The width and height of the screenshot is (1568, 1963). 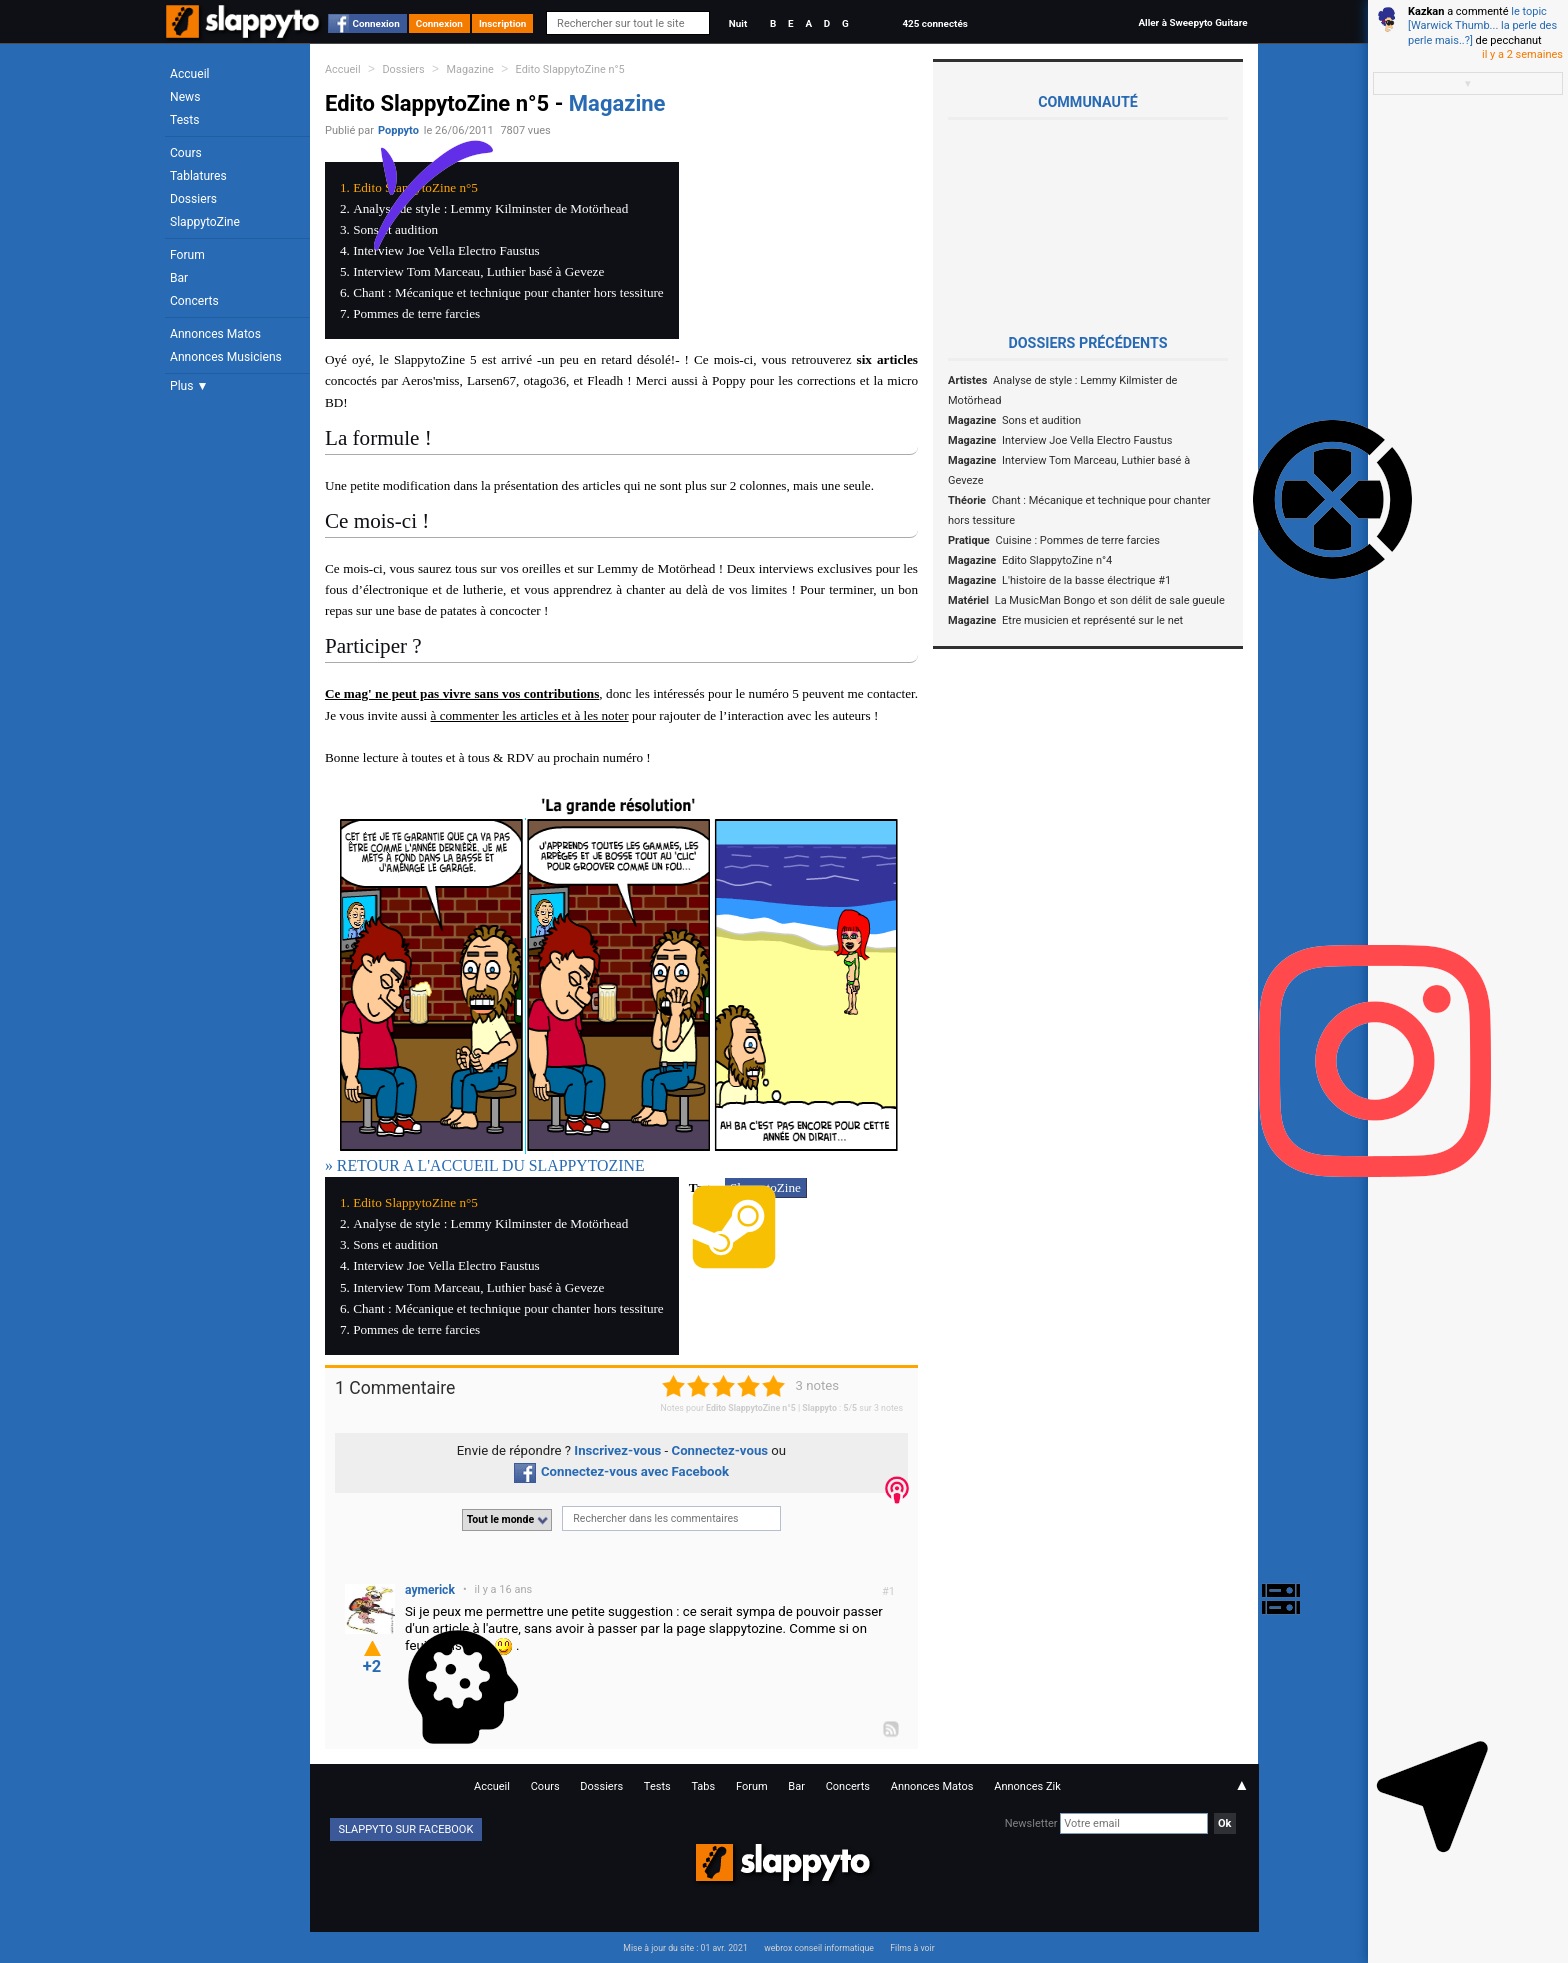 What do you see at coordinates (433, 195) in the screenshot?
I see `payoneer payment service logo` at bounding box center [433, 195].